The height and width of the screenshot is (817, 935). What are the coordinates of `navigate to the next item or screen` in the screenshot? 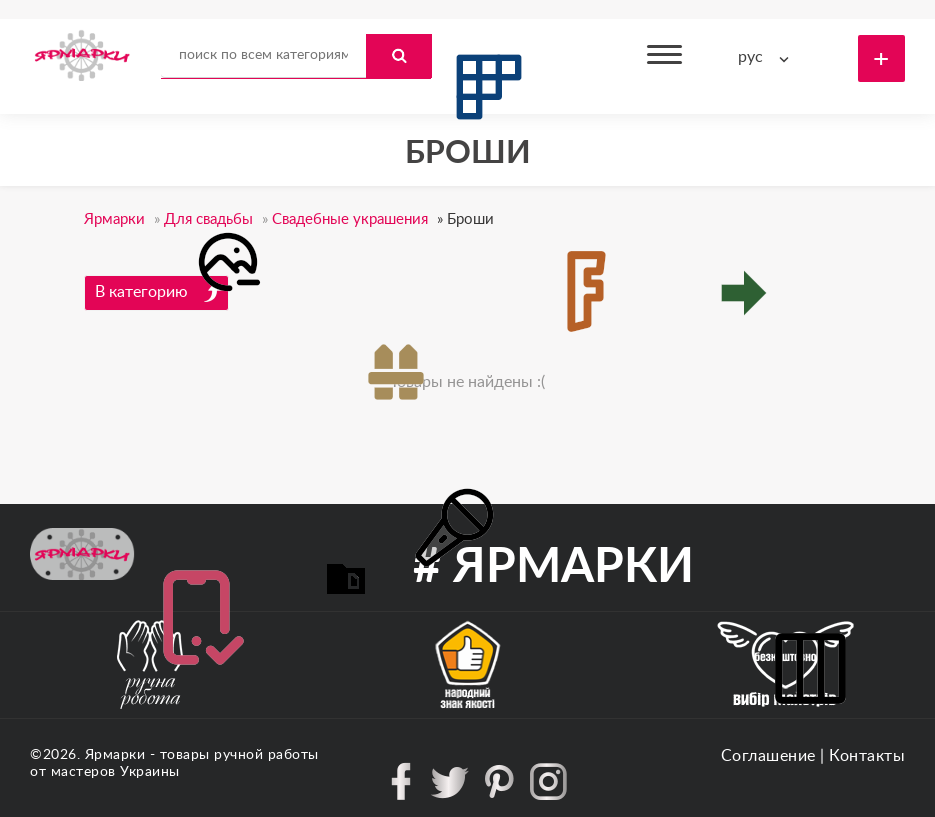 It's located at (744, 293).